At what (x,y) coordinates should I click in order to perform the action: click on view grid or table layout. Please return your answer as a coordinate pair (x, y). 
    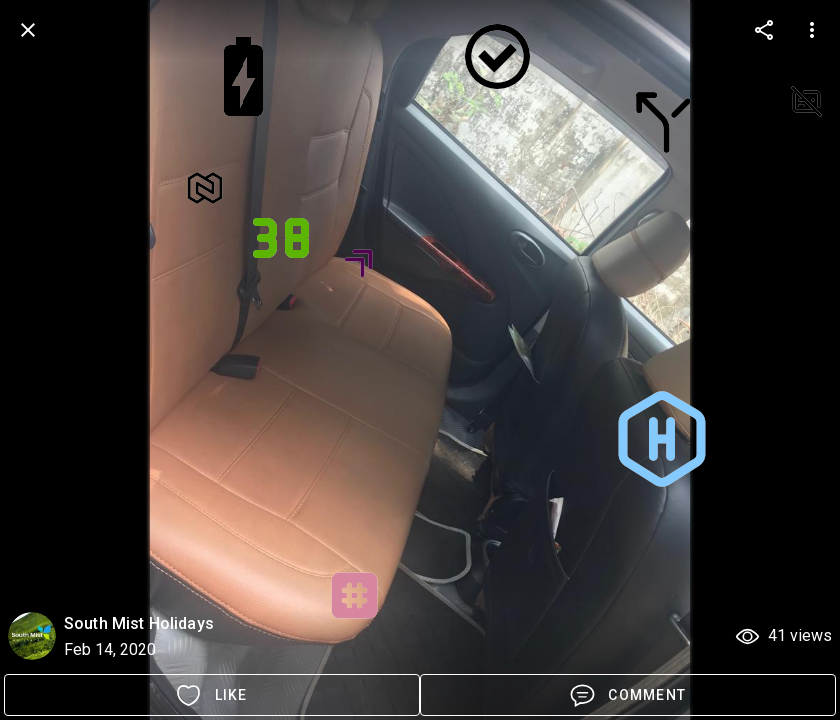
    Looking at the image, I should click on (354, 595).